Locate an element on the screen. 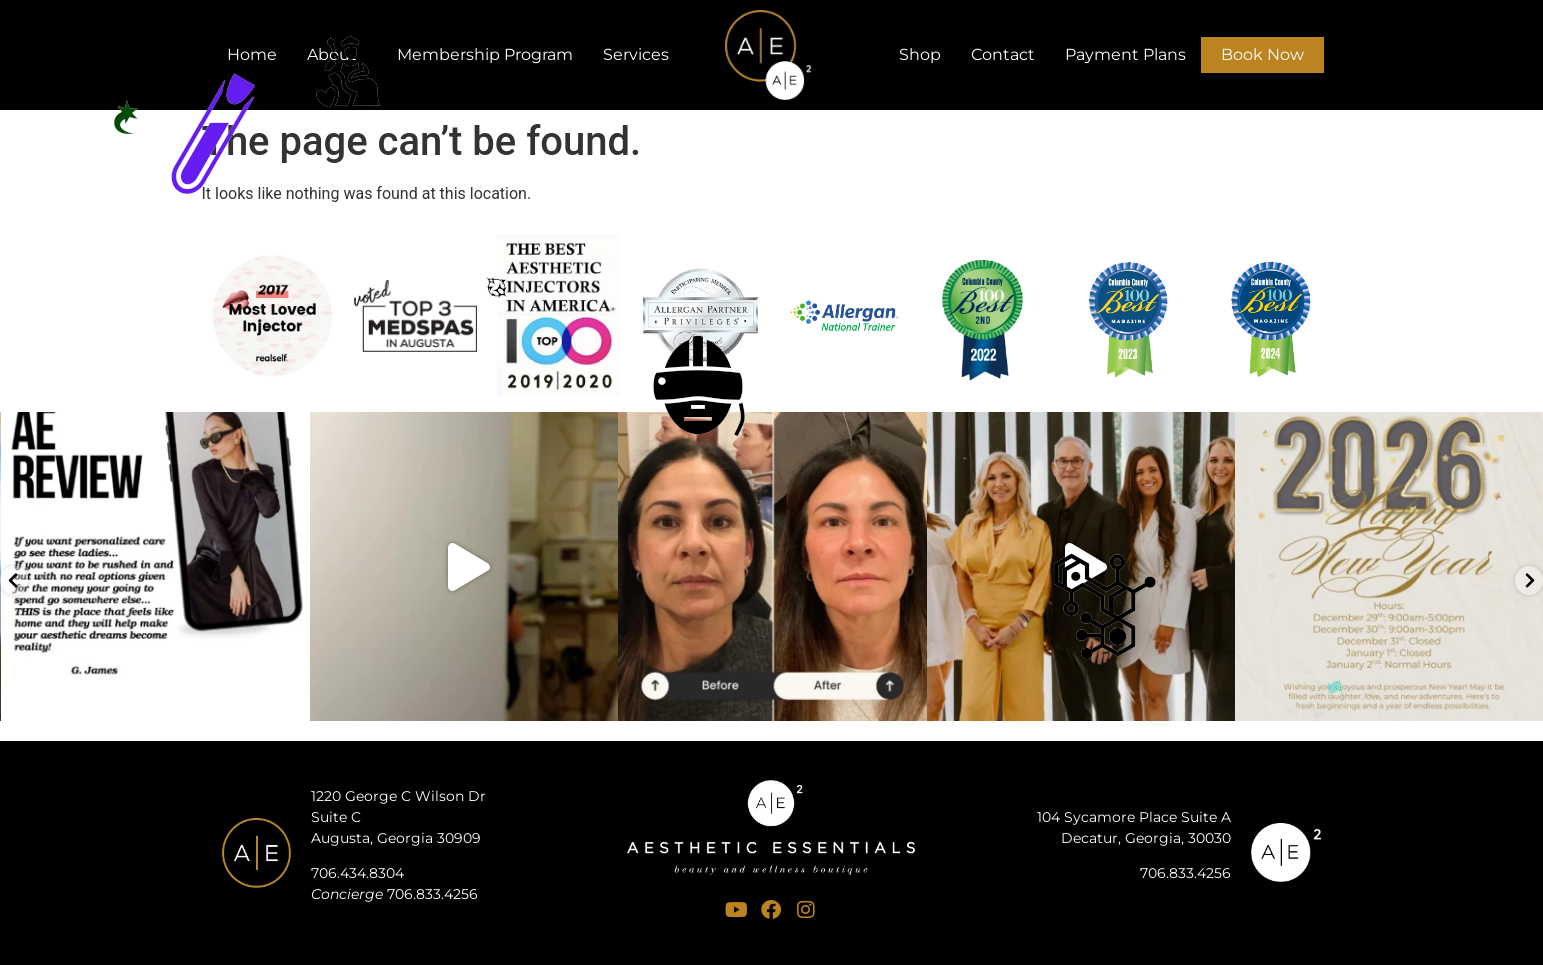 The width and height of the screenshot is (1543, 965). indicates race finish or completion is located at coordinates (1335, 688).